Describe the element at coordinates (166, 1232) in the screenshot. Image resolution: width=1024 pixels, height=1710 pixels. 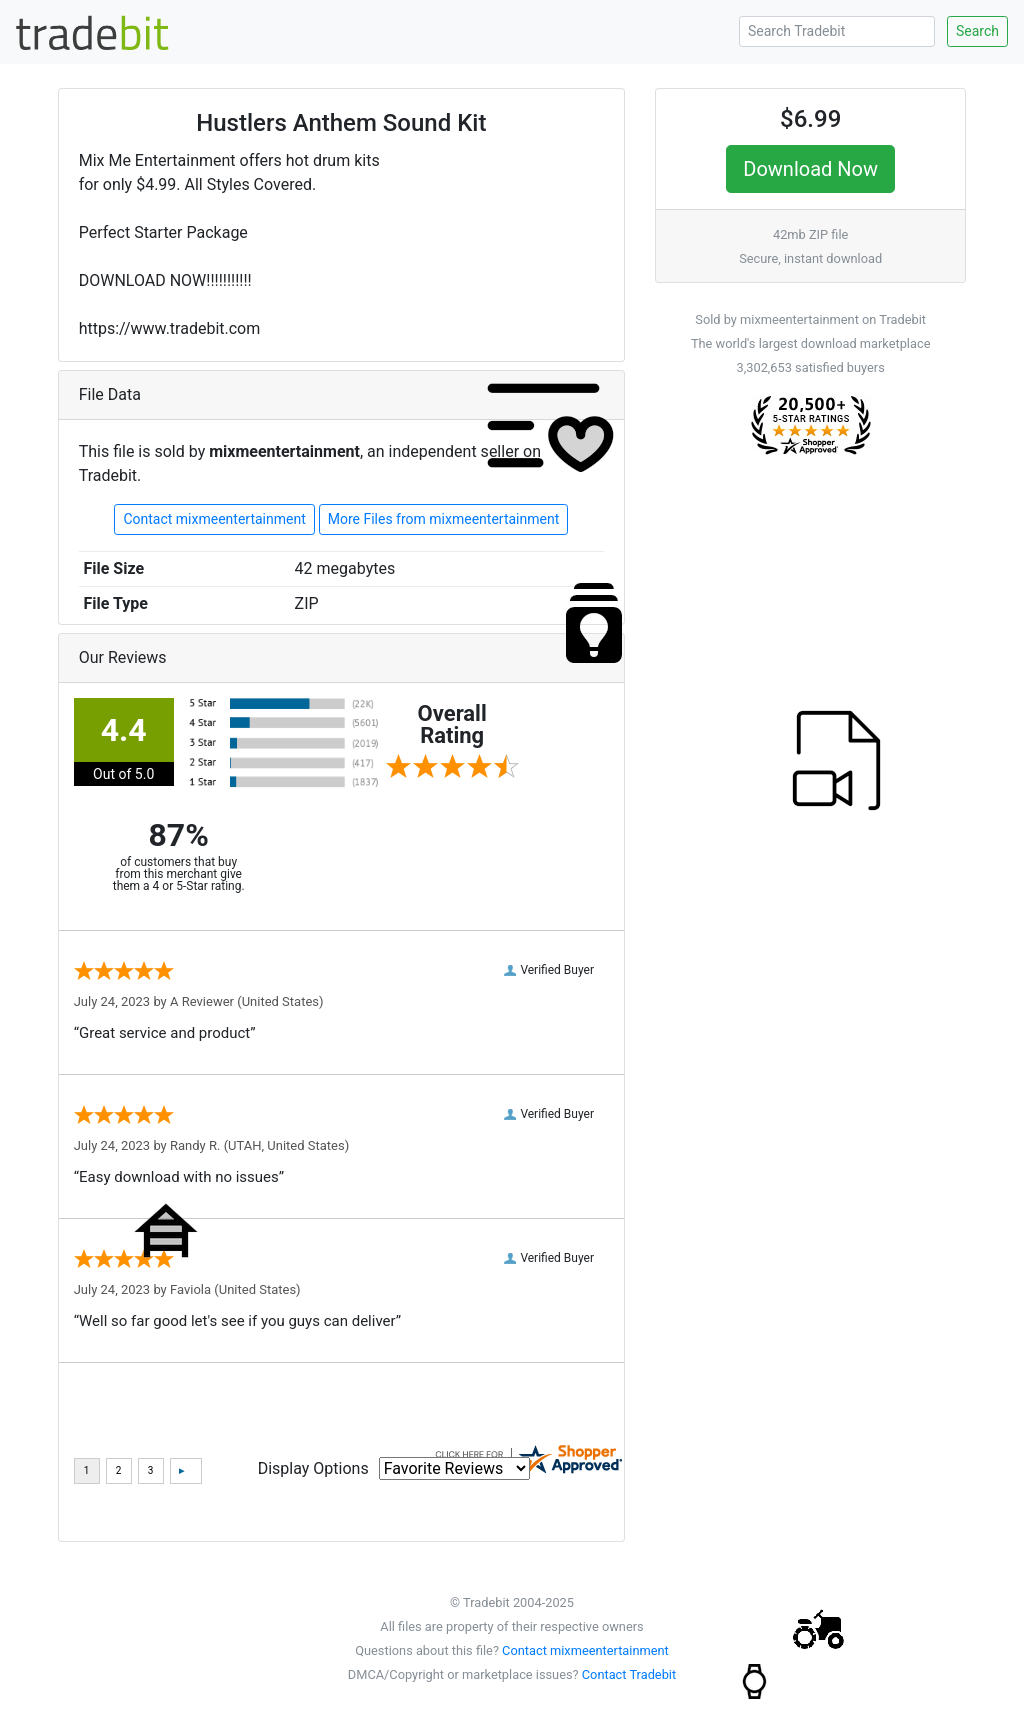
I see `view home exterior or siding options` at that location.